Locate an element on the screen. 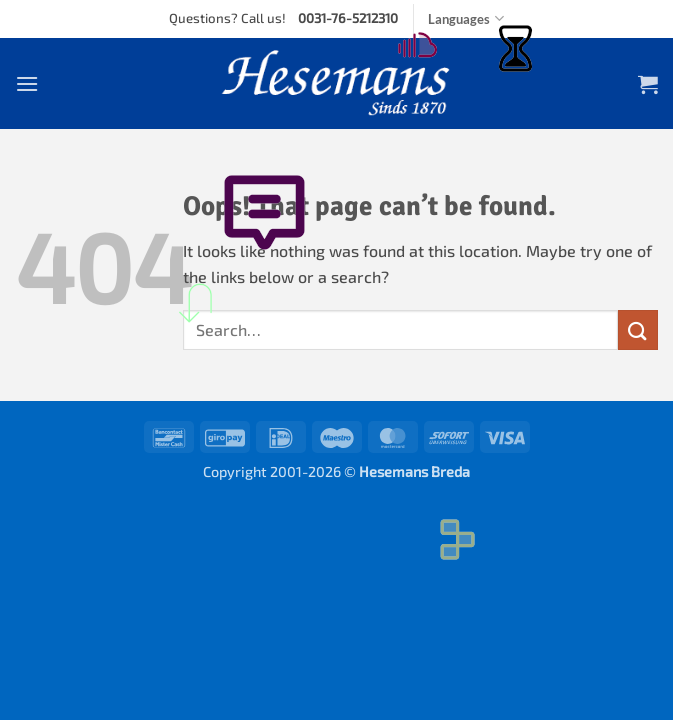 The height and width of the screenshot is (720, 673). open Replit coding environment is located at coordinates (454, 539).